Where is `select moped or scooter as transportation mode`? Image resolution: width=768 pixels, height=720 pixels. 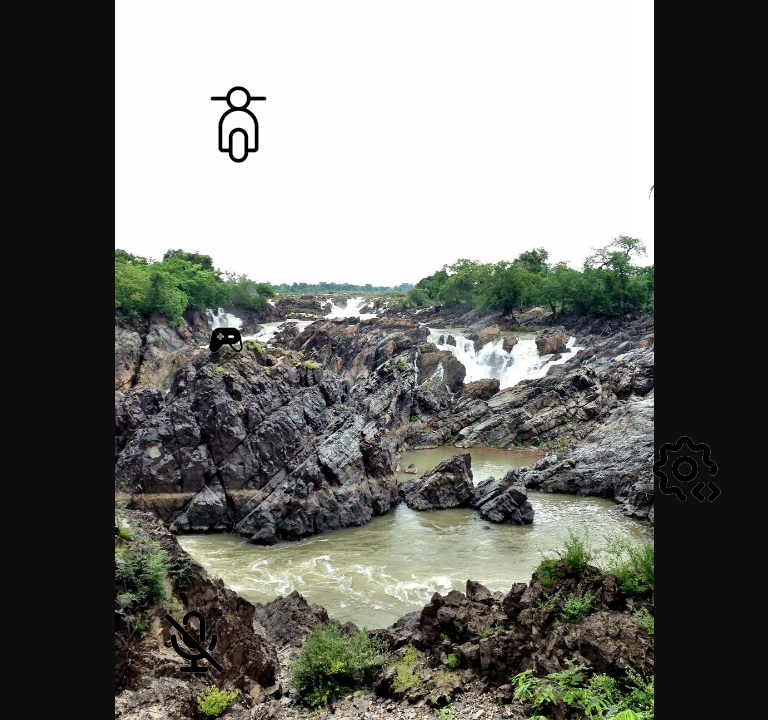
select moped or scooter as transportation mode is located at coordinates (238, 124).